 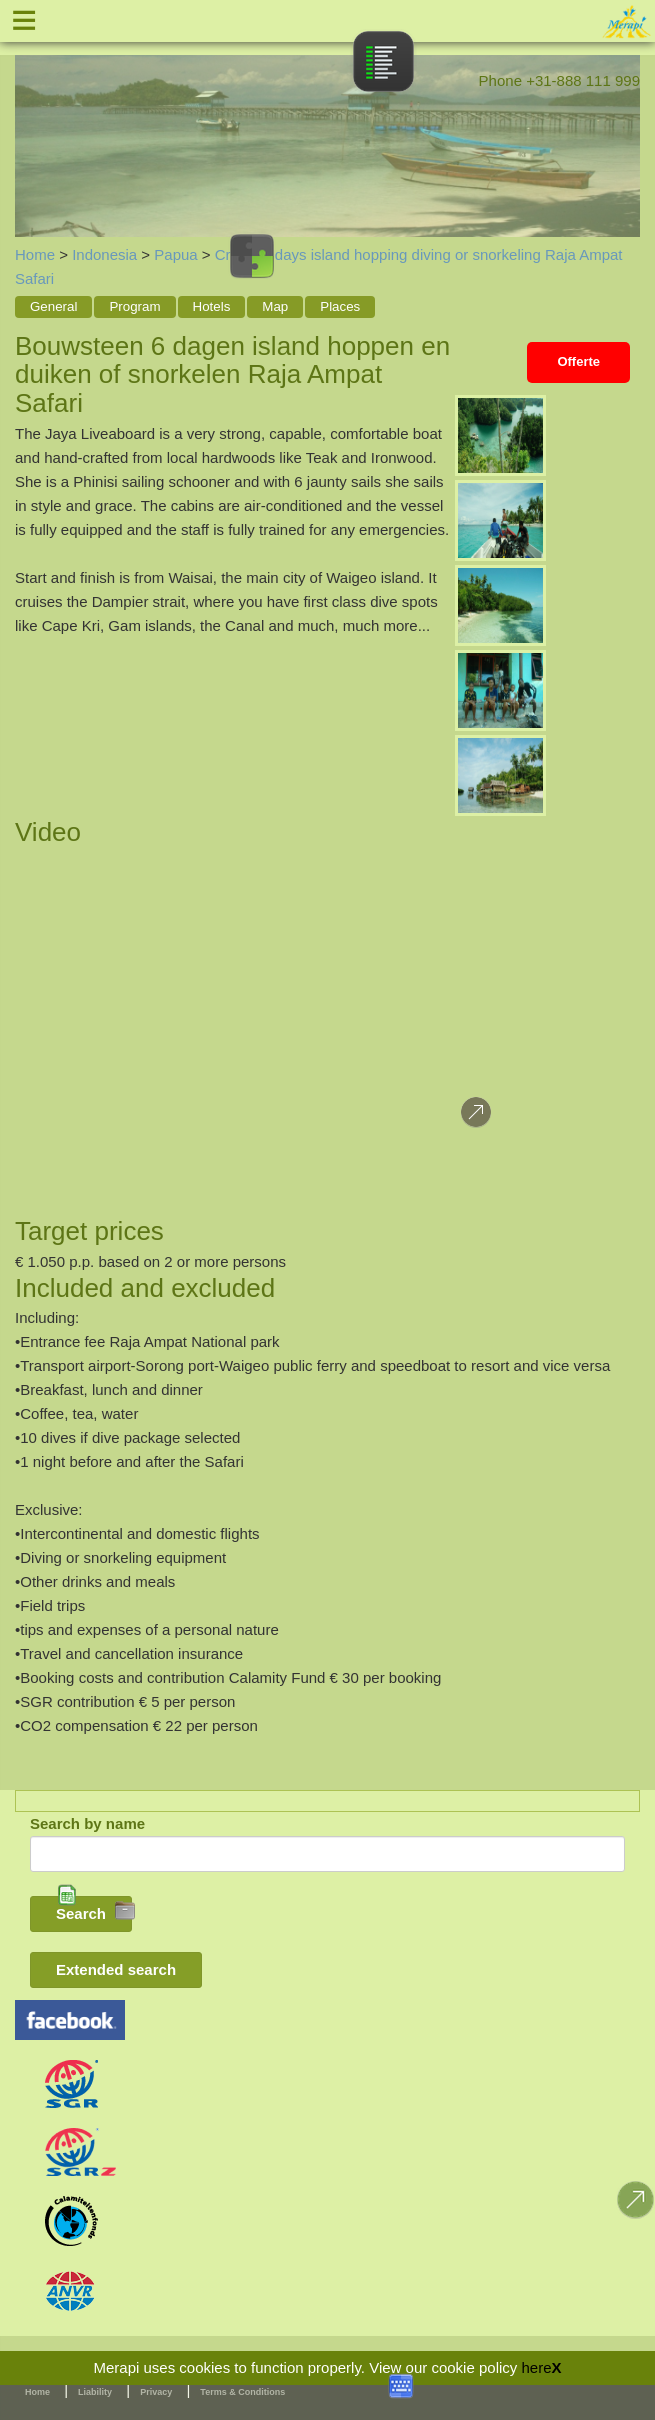 What do you see at coordinates (401, 2386) in the screenshot?
I see `access keyboard and input device settings` at bounding box center [401, 2386].